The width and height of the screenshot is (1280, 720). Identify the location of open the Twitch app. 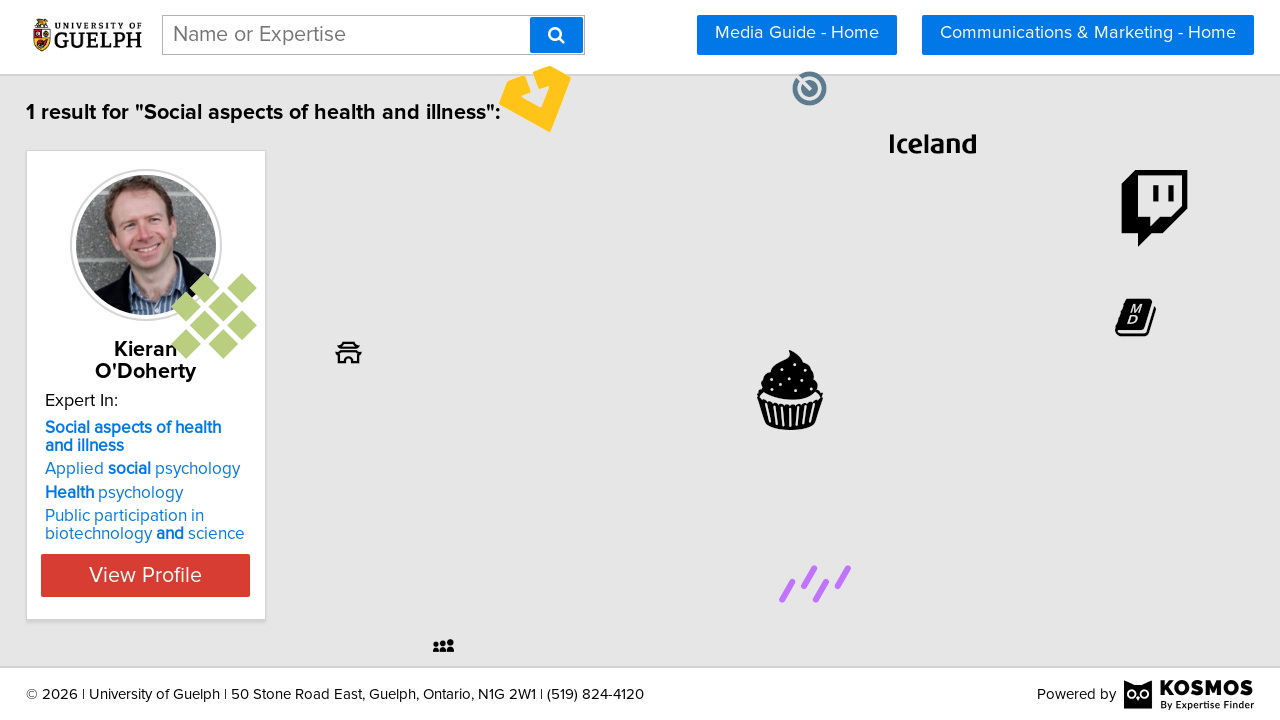
(1154, 208).